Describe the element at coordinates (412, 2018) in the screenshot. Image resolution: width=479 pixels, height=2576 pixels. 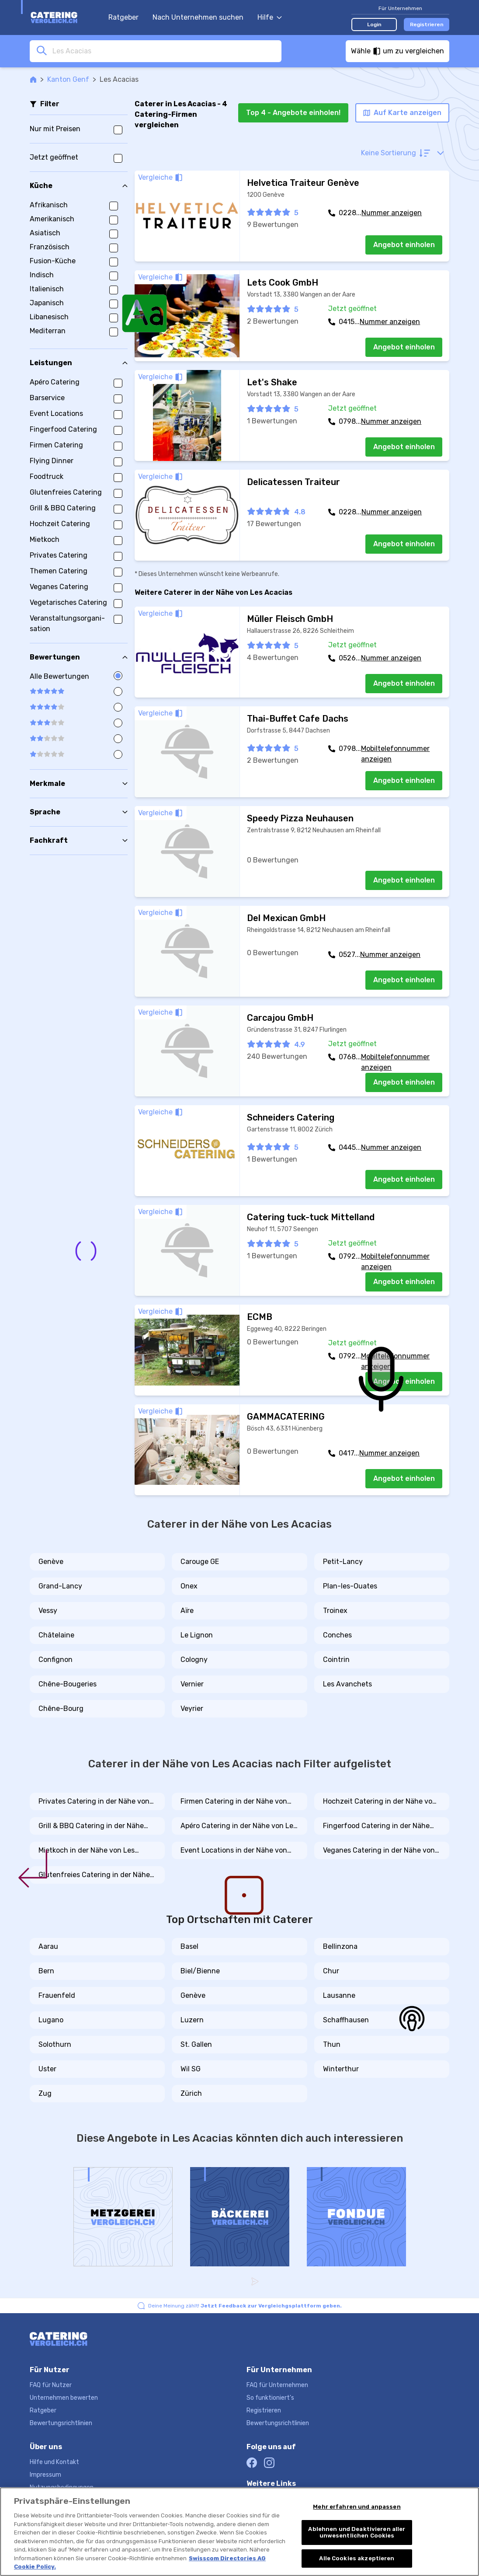
I see `open apple podcasts` at that location.